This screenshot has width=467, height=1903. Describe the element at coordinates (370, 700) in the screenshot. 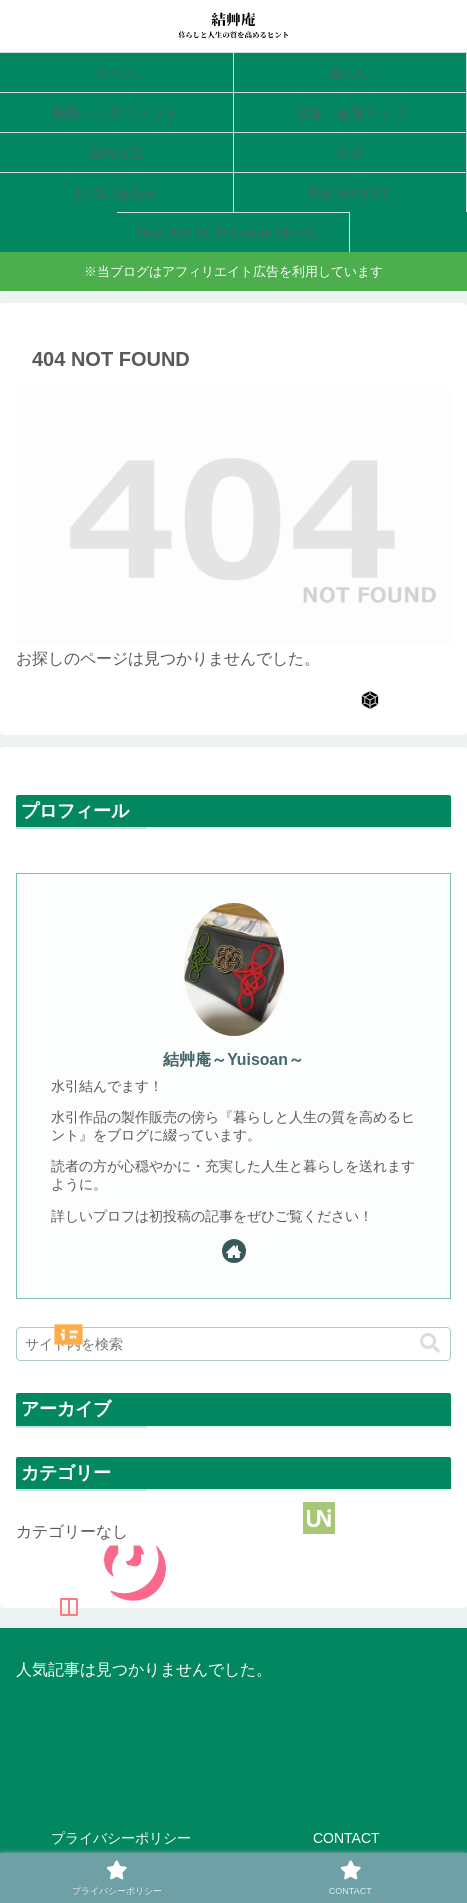

I see `webpack module bundler logo` at that location.